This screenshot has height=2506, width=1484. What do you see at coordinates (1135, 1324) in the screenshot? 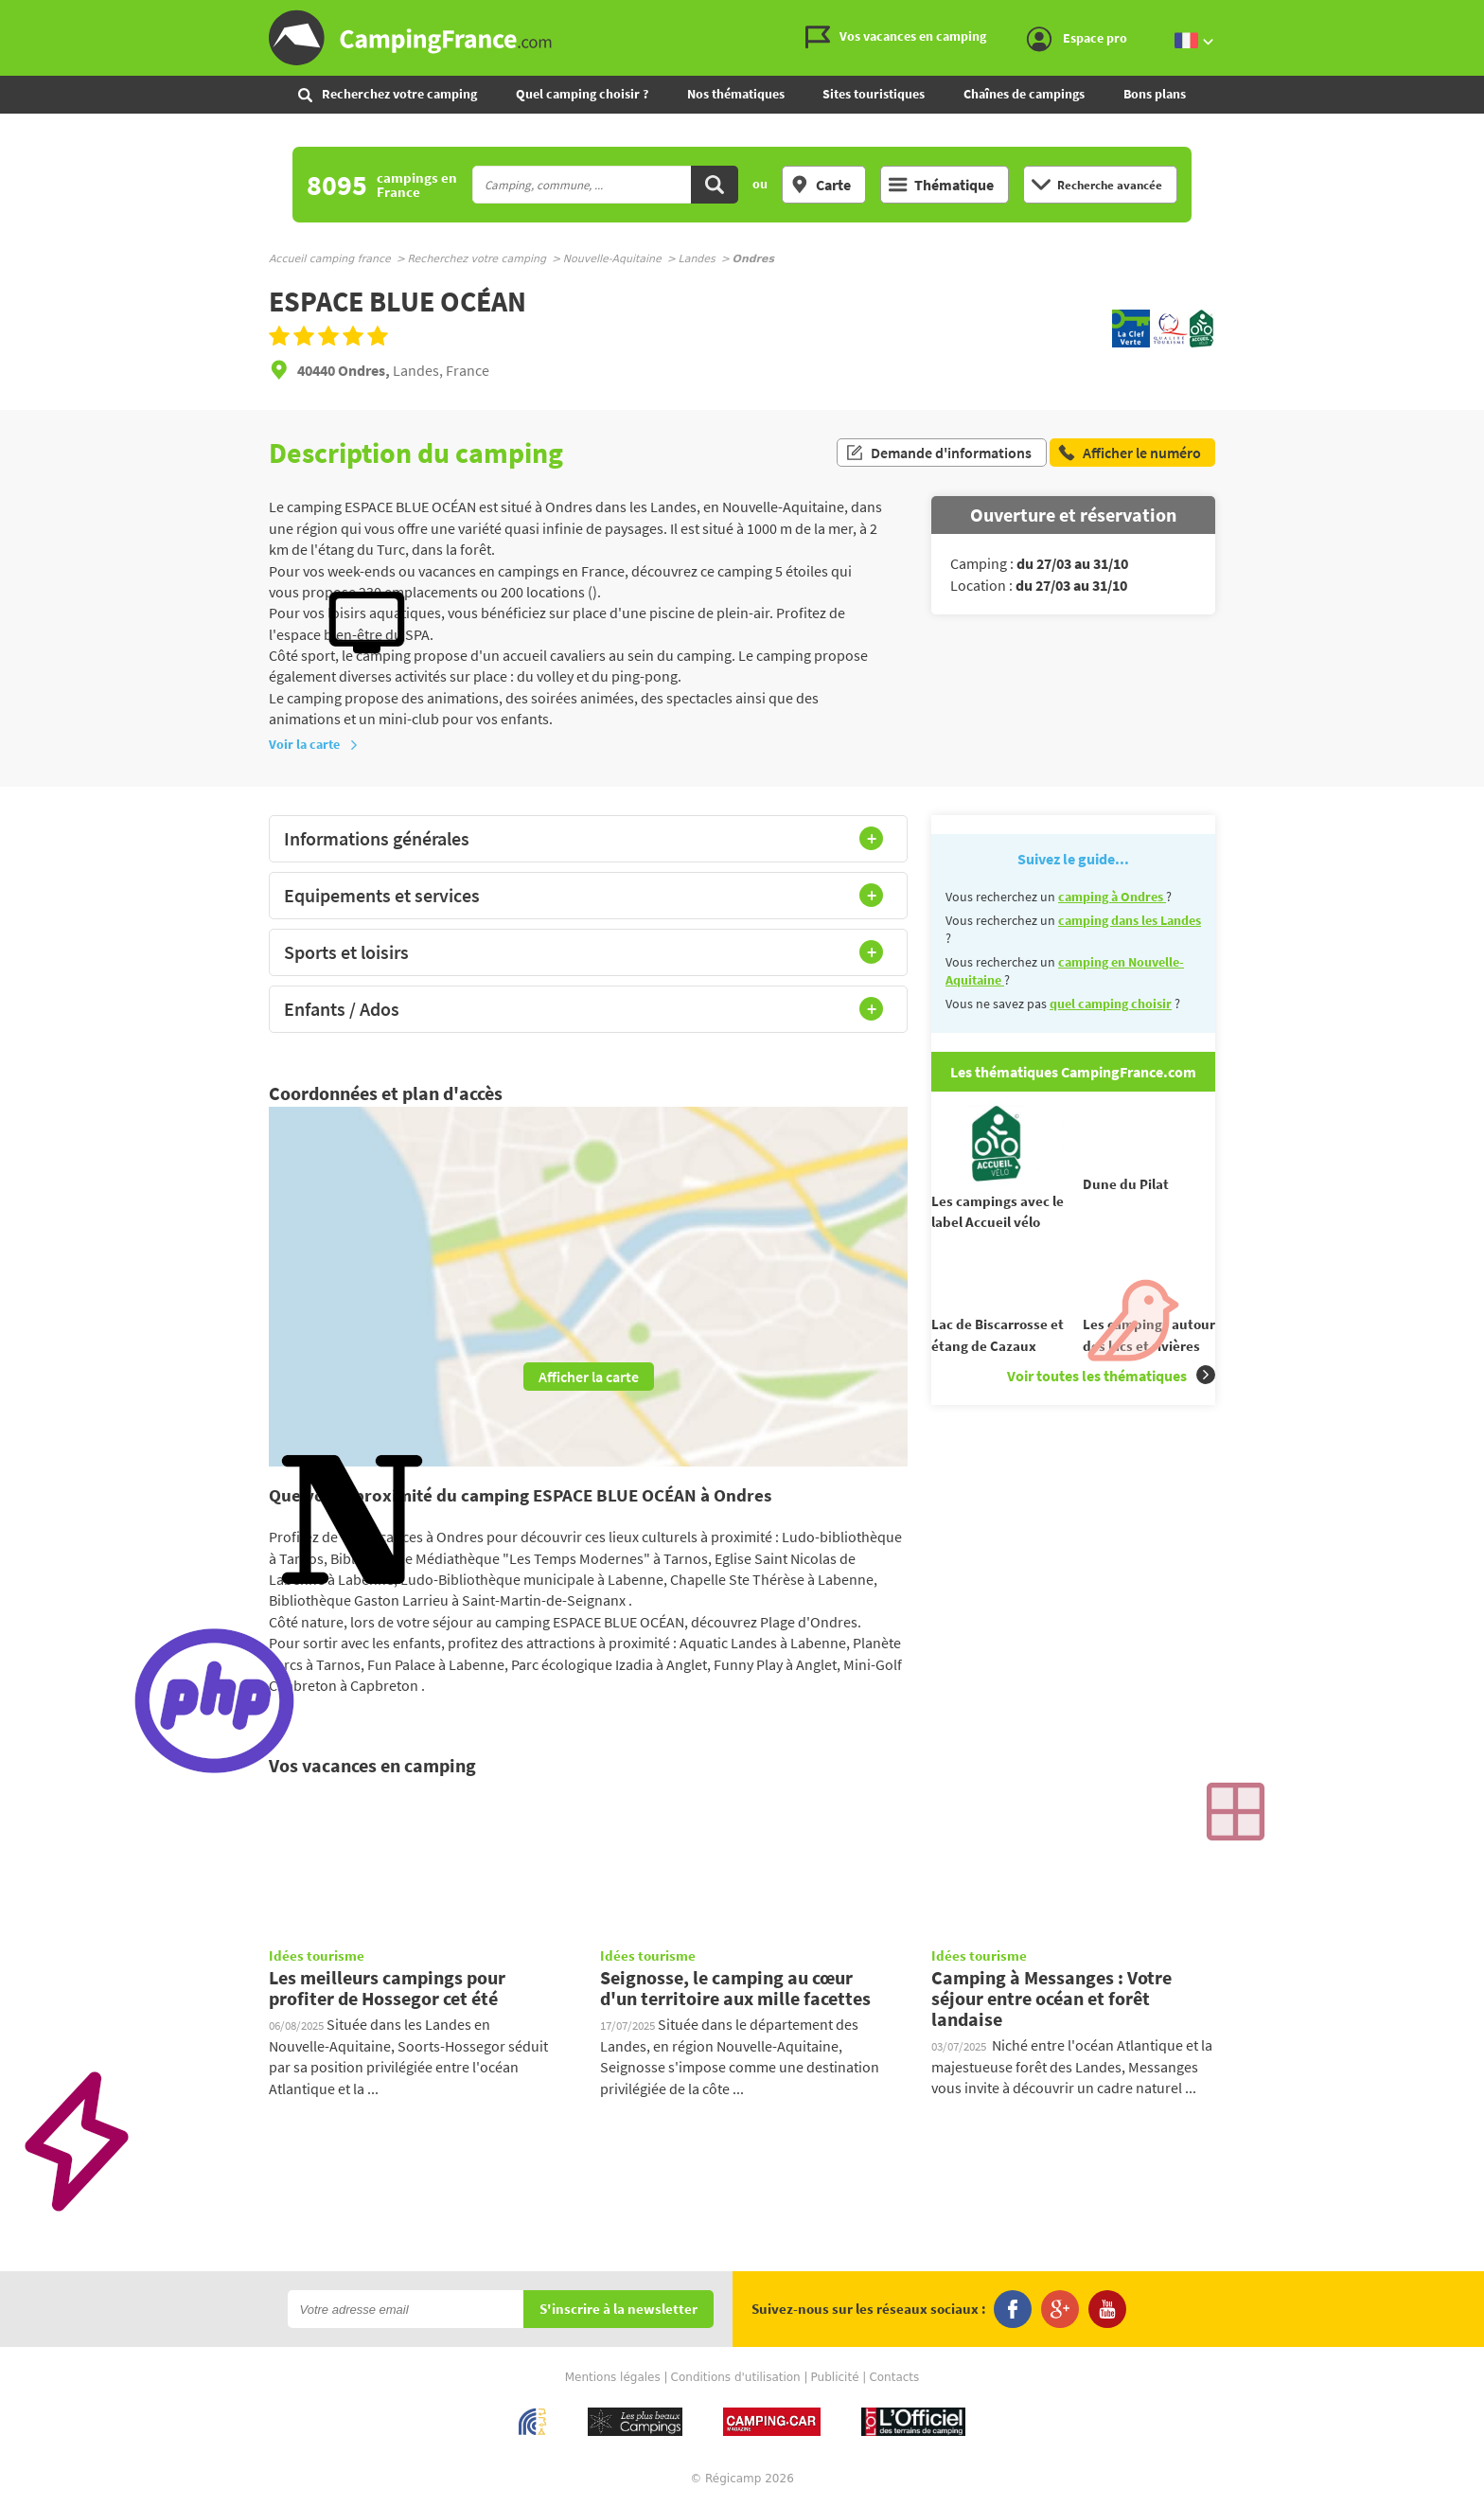
I see `access twitter or social media sharing` at bounding box center [1135, 1324].